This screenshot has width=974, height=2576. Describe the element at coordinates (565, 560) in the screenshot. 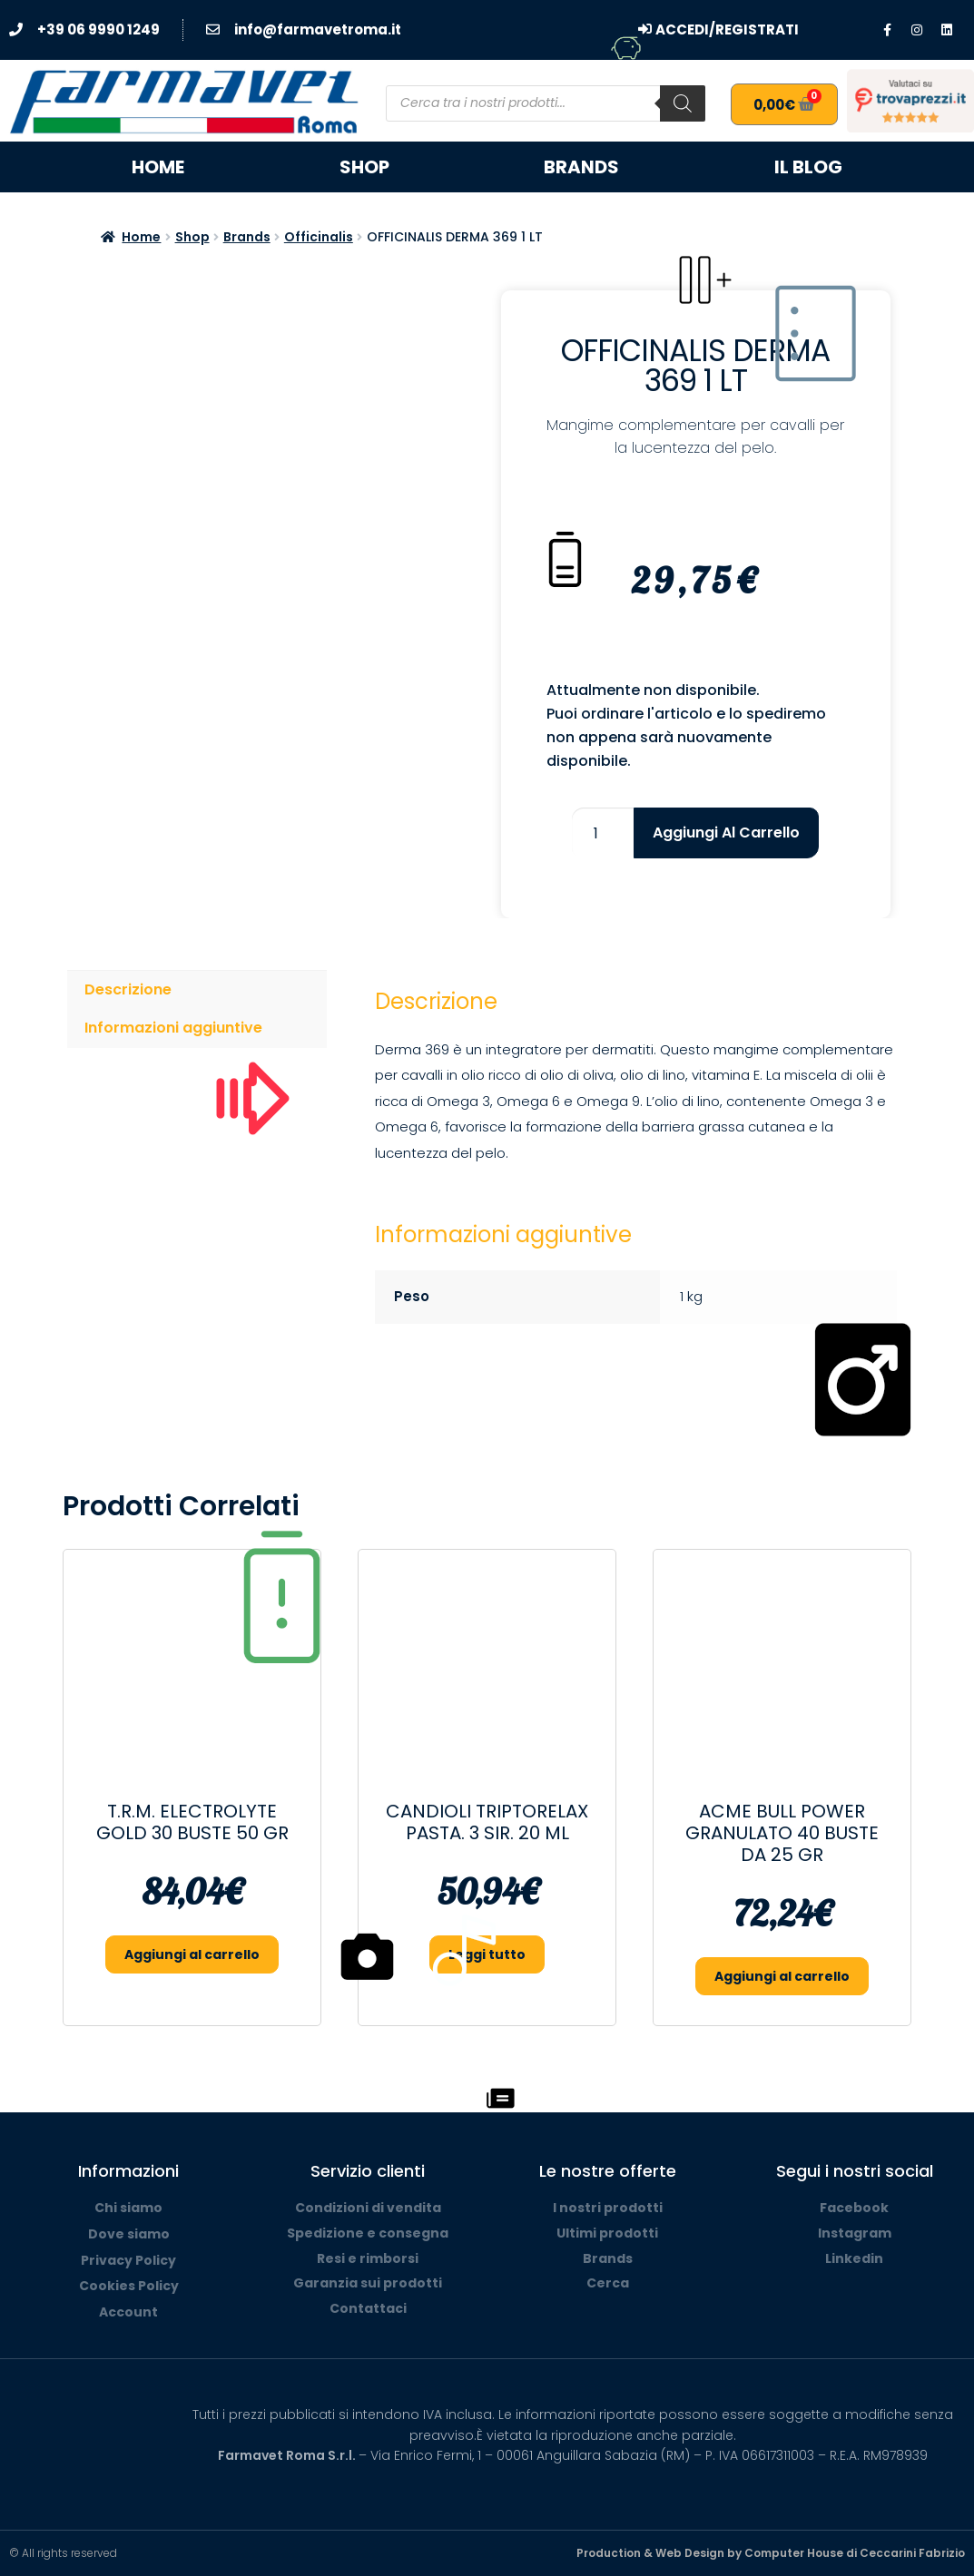

I see `indicates medium battery level` at that location.